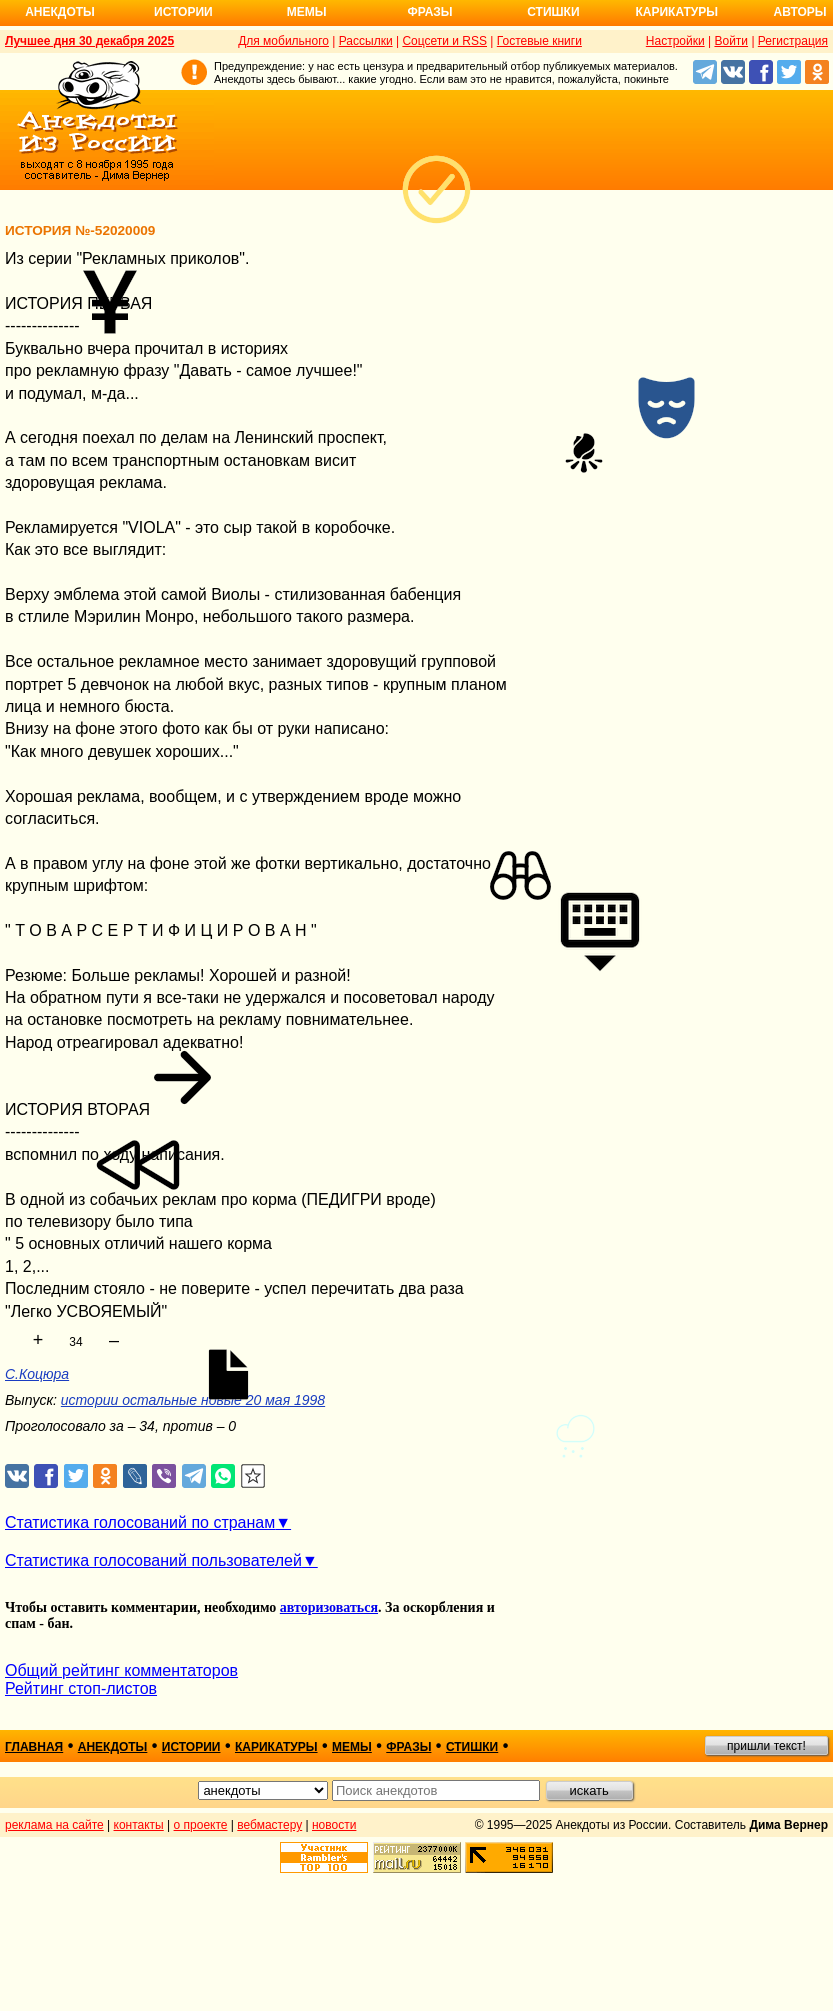 The width and height of the screenshot is (833, 2011). I want to click on indicates sad or negative mood/emotion, so click(666, 405).